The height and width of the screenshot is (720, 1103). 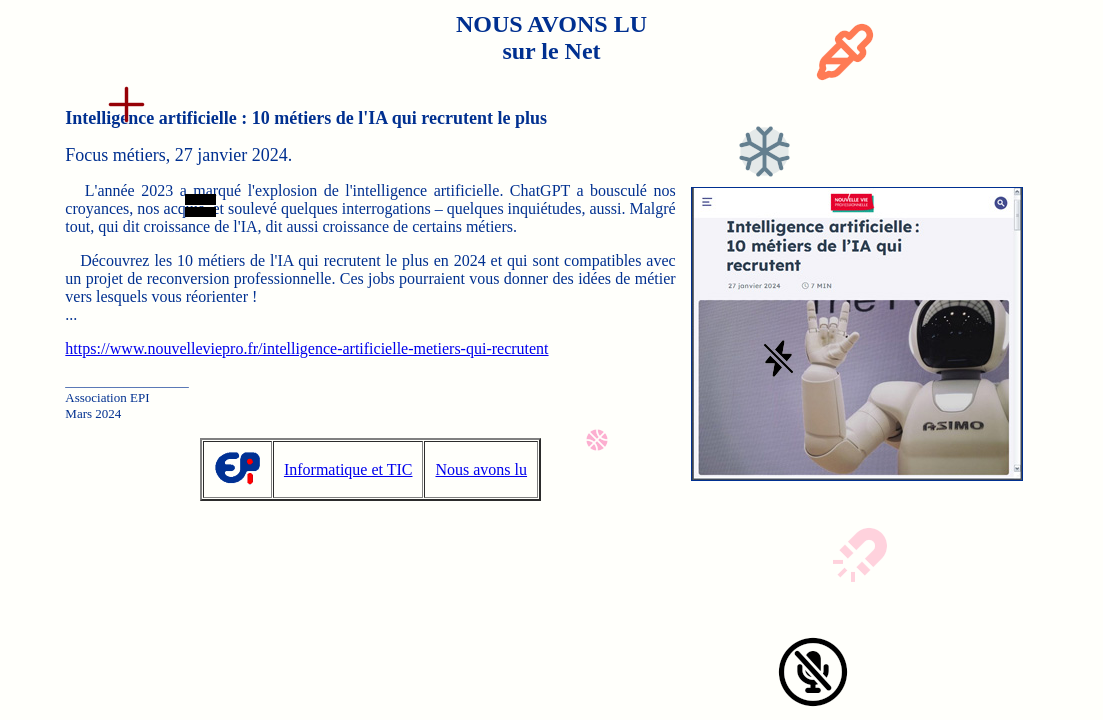 I want to click on attract or pull related items together, so click(x=861, y=554).